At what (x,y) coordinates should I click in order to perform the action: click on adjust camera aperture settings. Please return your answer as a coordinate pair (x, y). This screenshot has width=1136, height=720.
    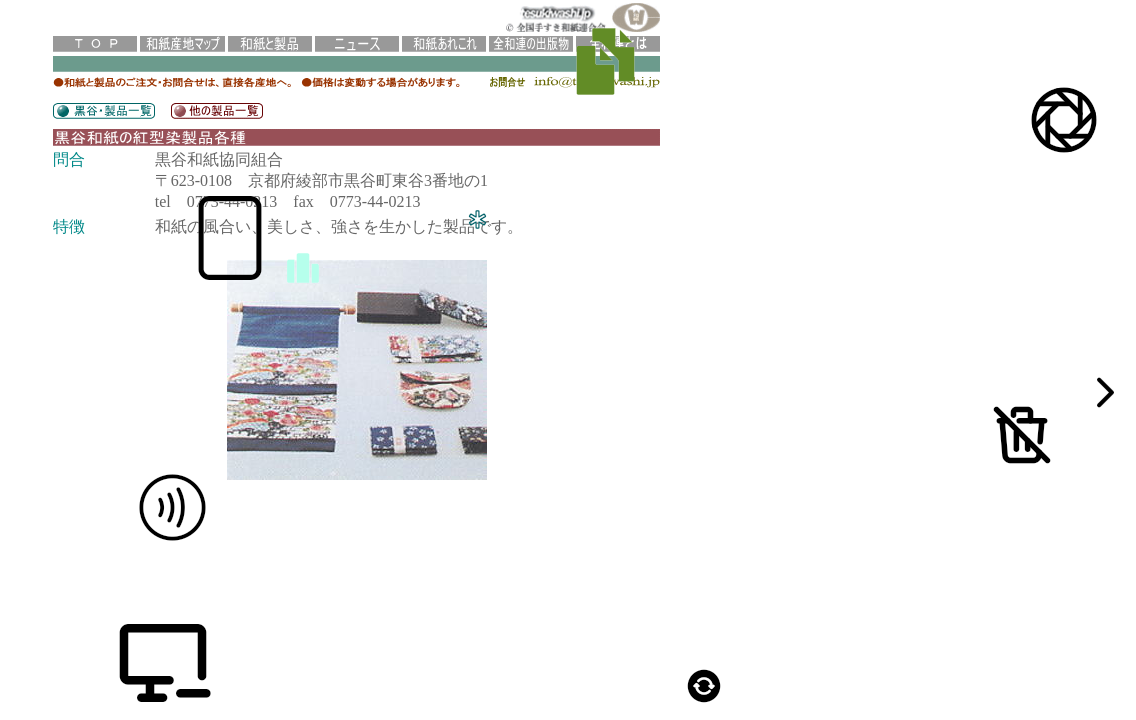
    Looking at the image, I should click on (1064, 120).